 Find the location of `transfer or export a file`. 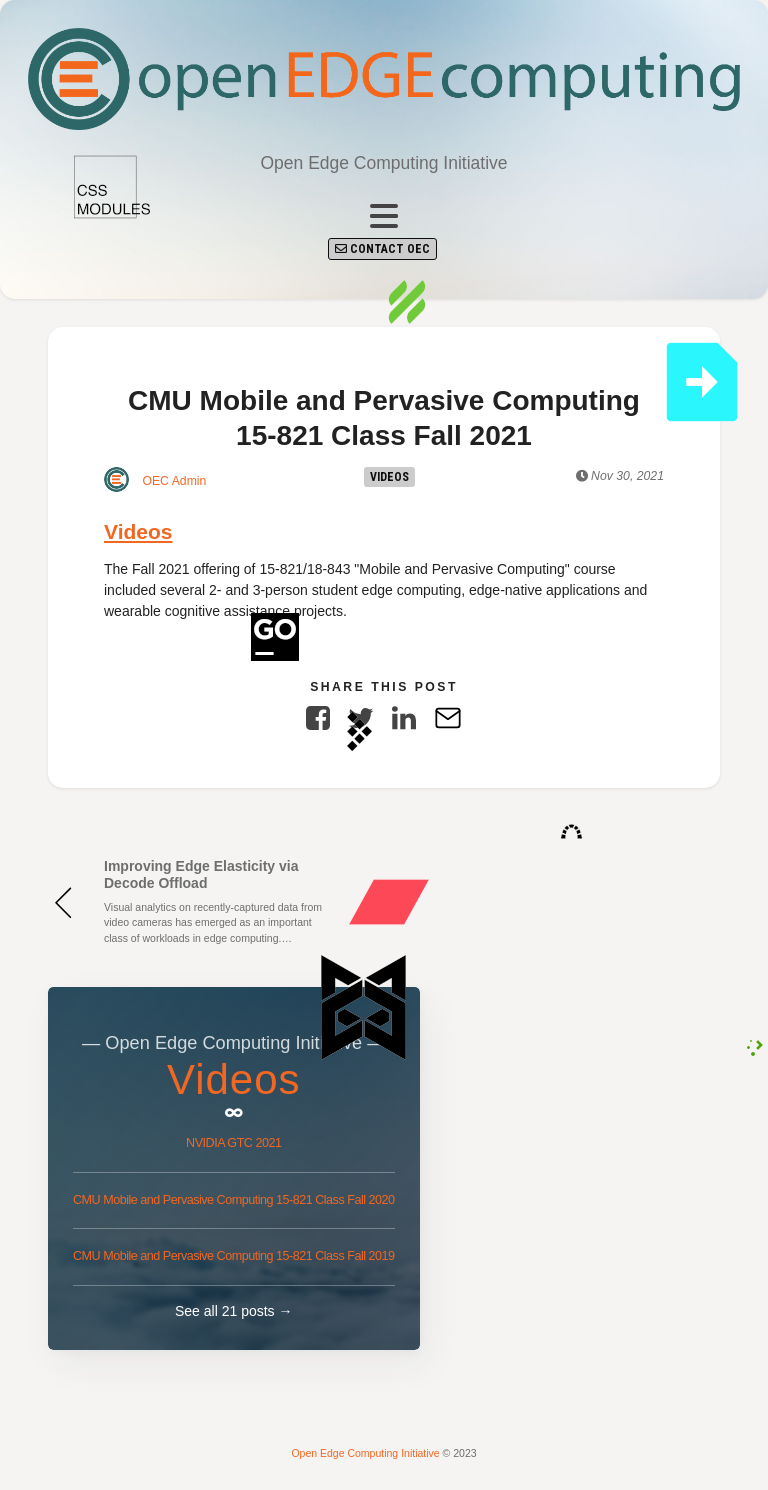

transfer or export a file is located at coordinates (702, 382).